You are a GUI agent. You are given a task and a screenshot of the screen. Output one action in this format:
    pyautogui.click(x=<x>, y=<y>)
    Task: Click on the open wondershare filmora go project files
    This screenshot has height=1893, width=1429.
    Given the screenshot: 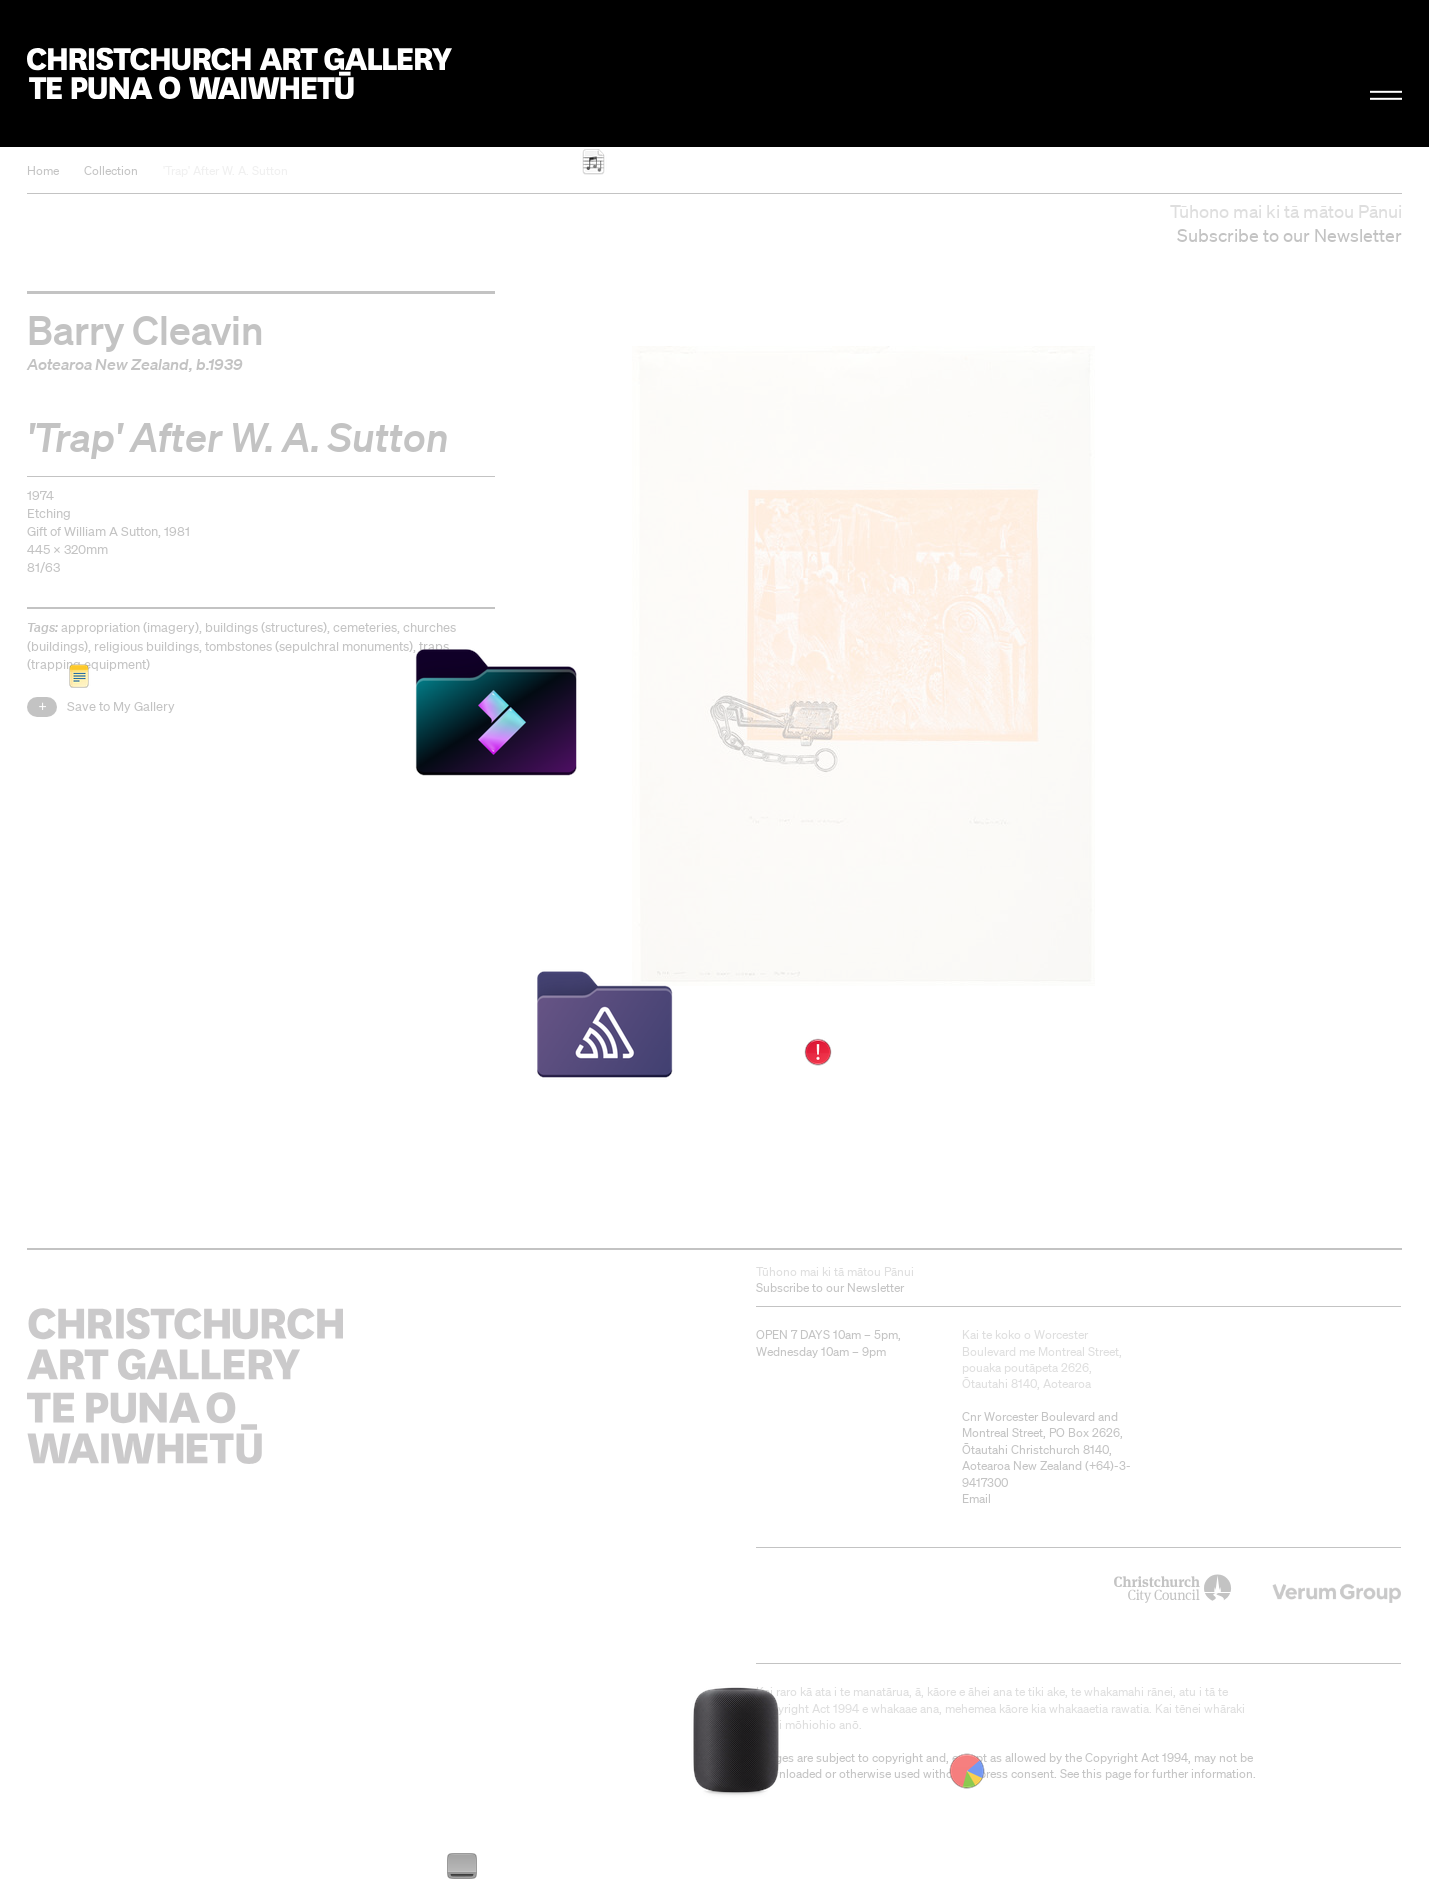 What is the action you would take?
    pyautogui.click(x=495, y=716)
    